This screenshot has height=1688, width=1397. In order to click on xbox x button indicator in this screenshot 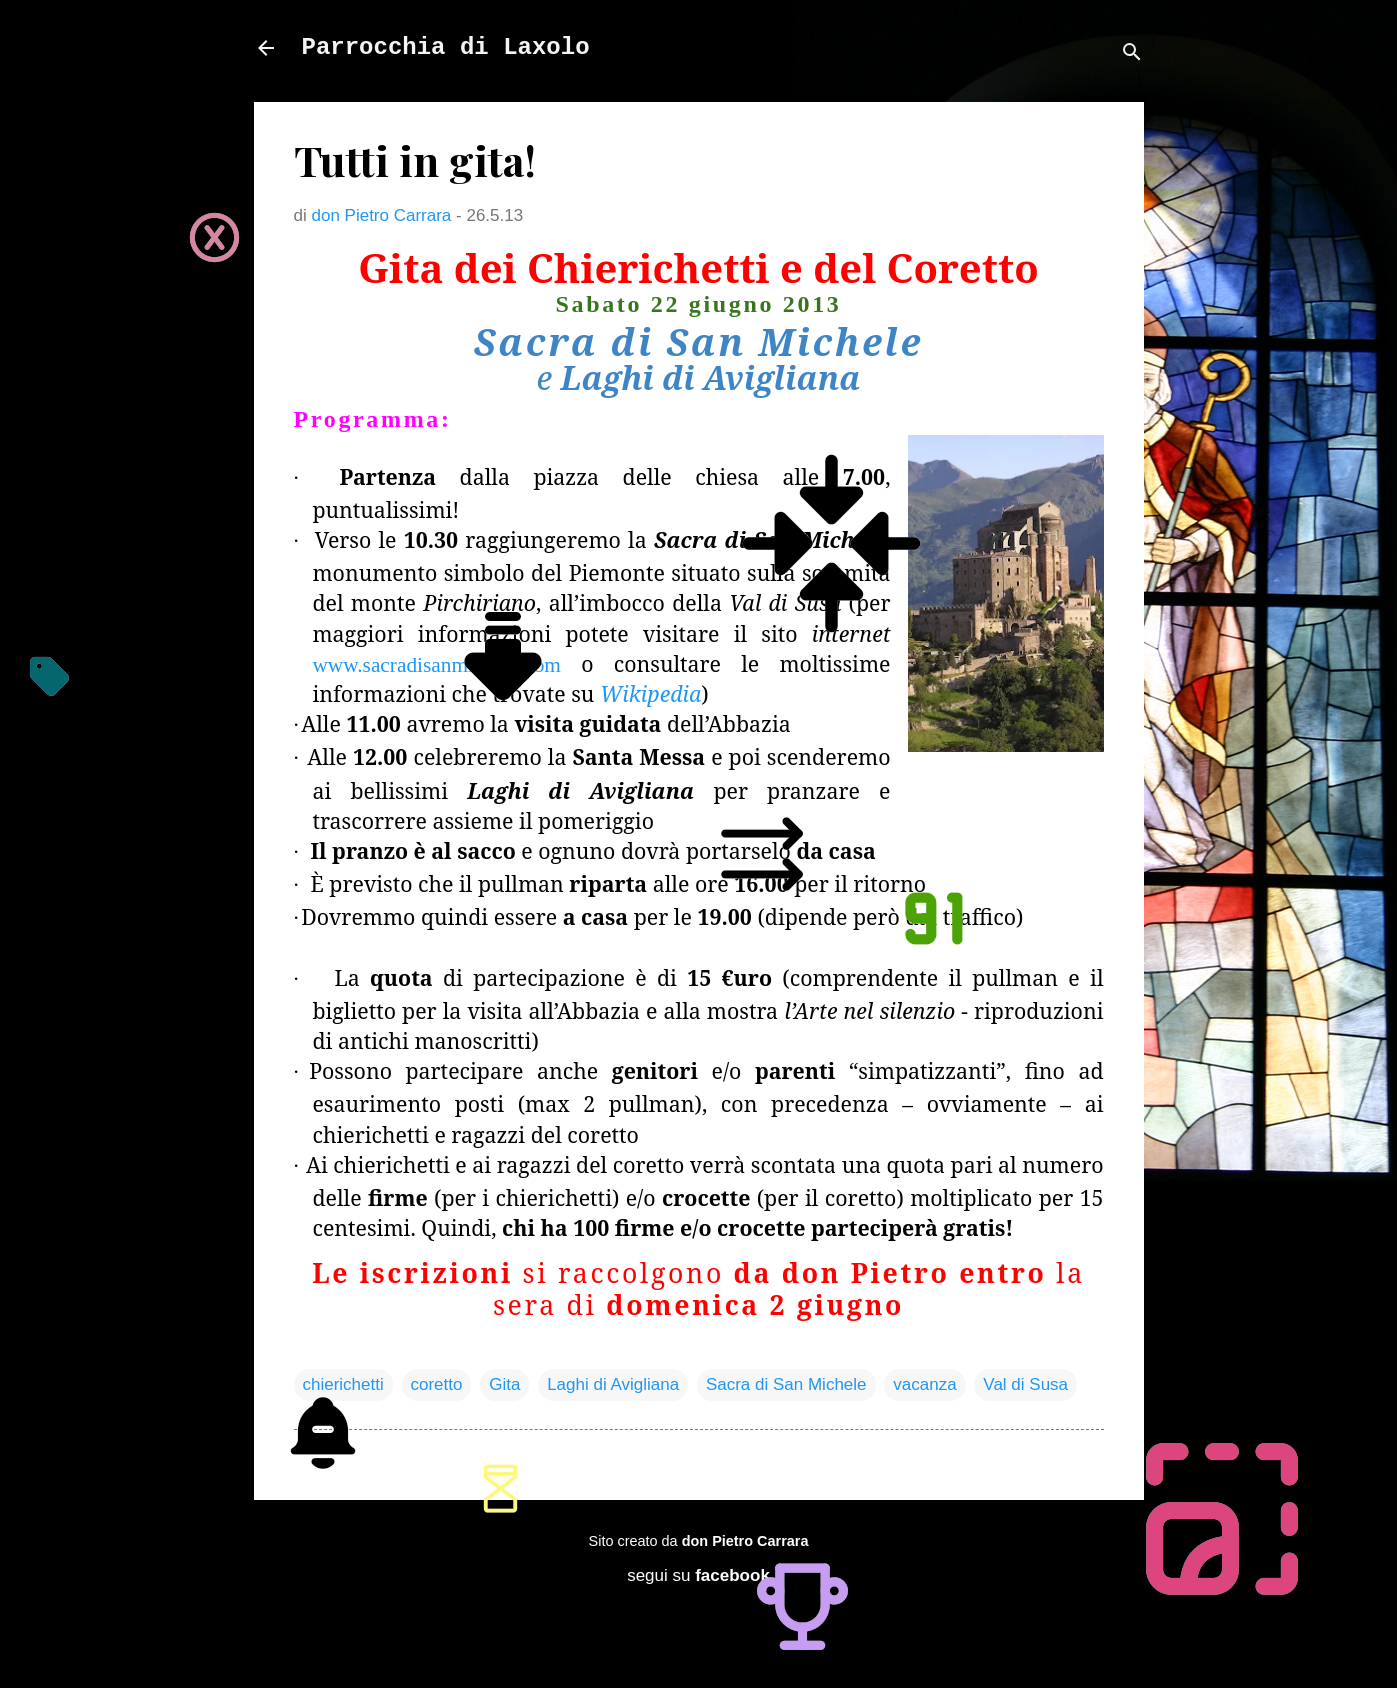, I will do `click(214, 237)`.